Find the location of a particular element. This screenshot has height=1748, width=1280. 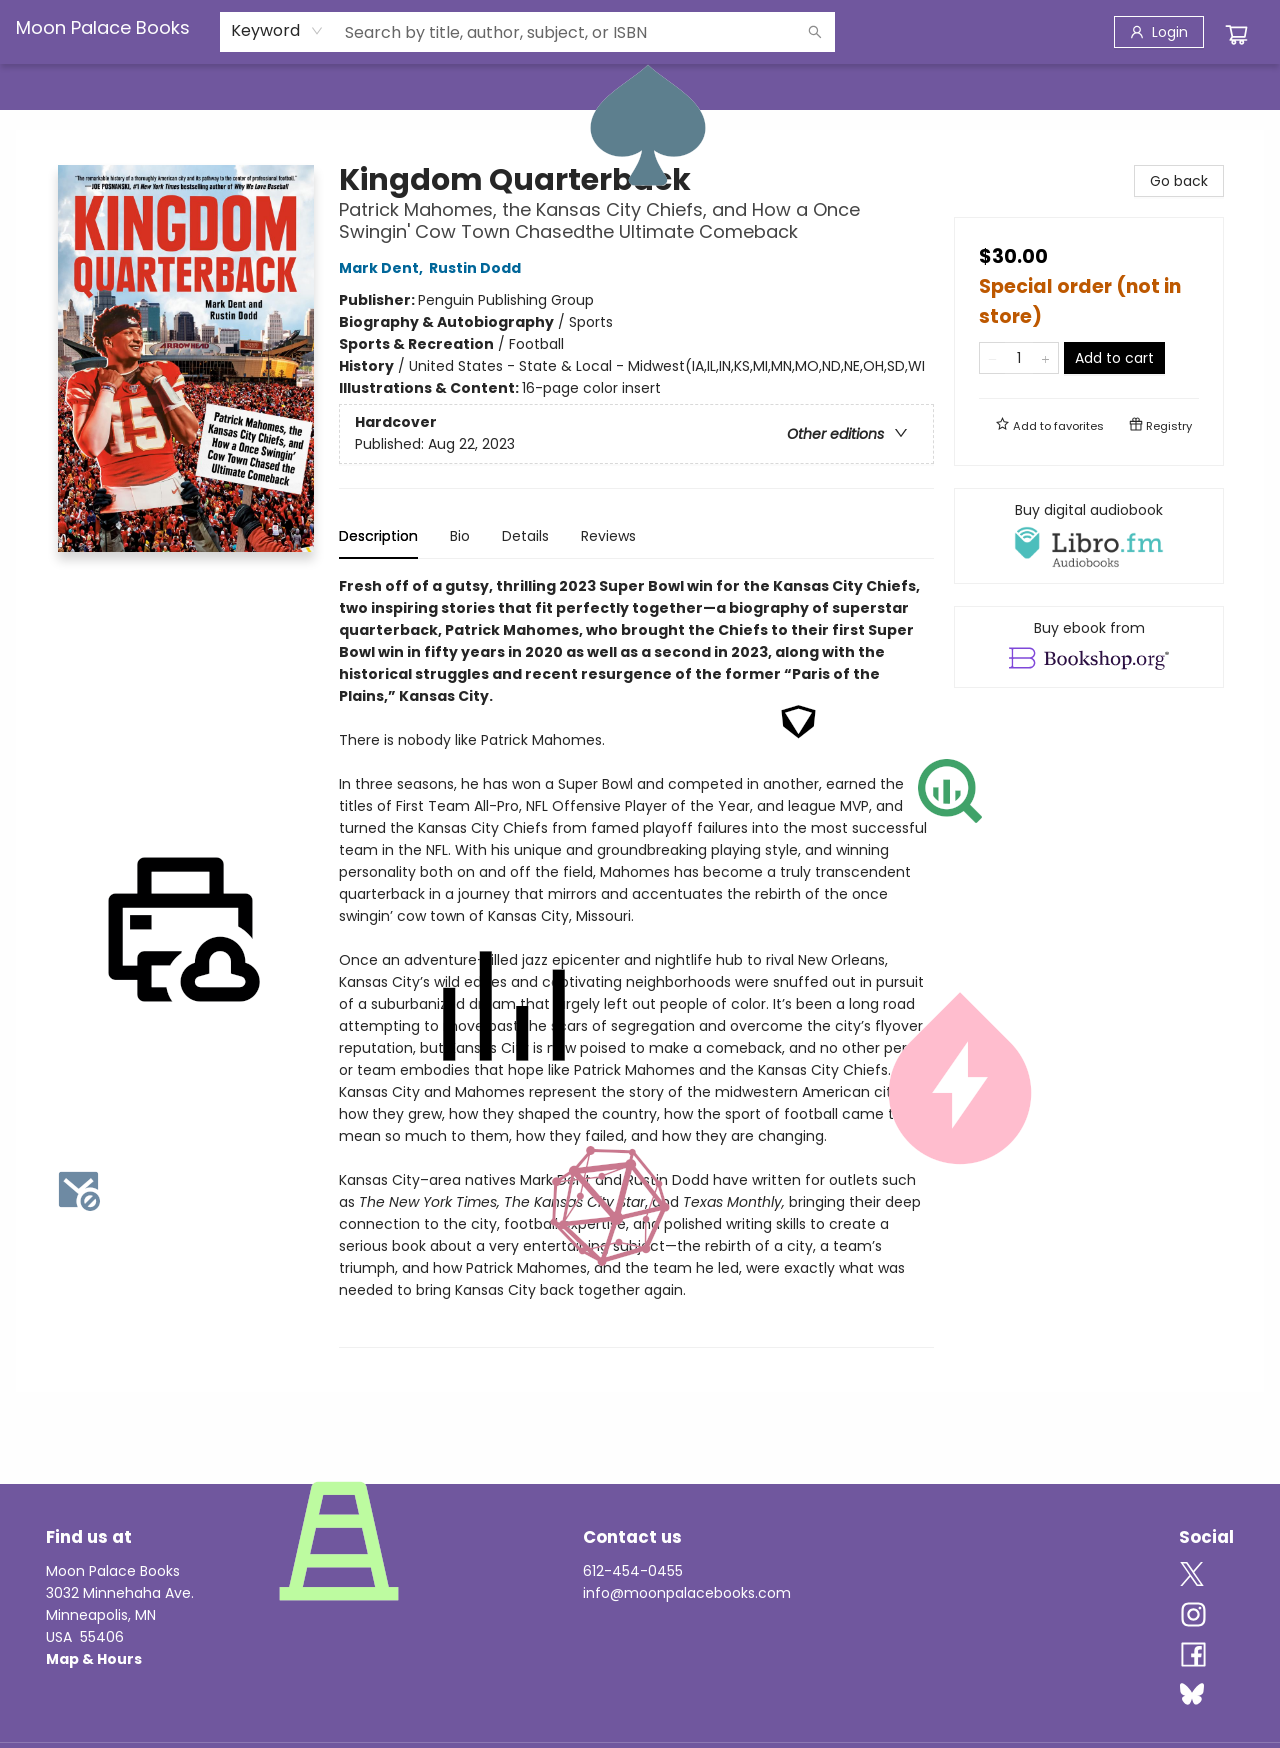

hydroelectric power or water energy indicator is located at coordinates (960, 1085).